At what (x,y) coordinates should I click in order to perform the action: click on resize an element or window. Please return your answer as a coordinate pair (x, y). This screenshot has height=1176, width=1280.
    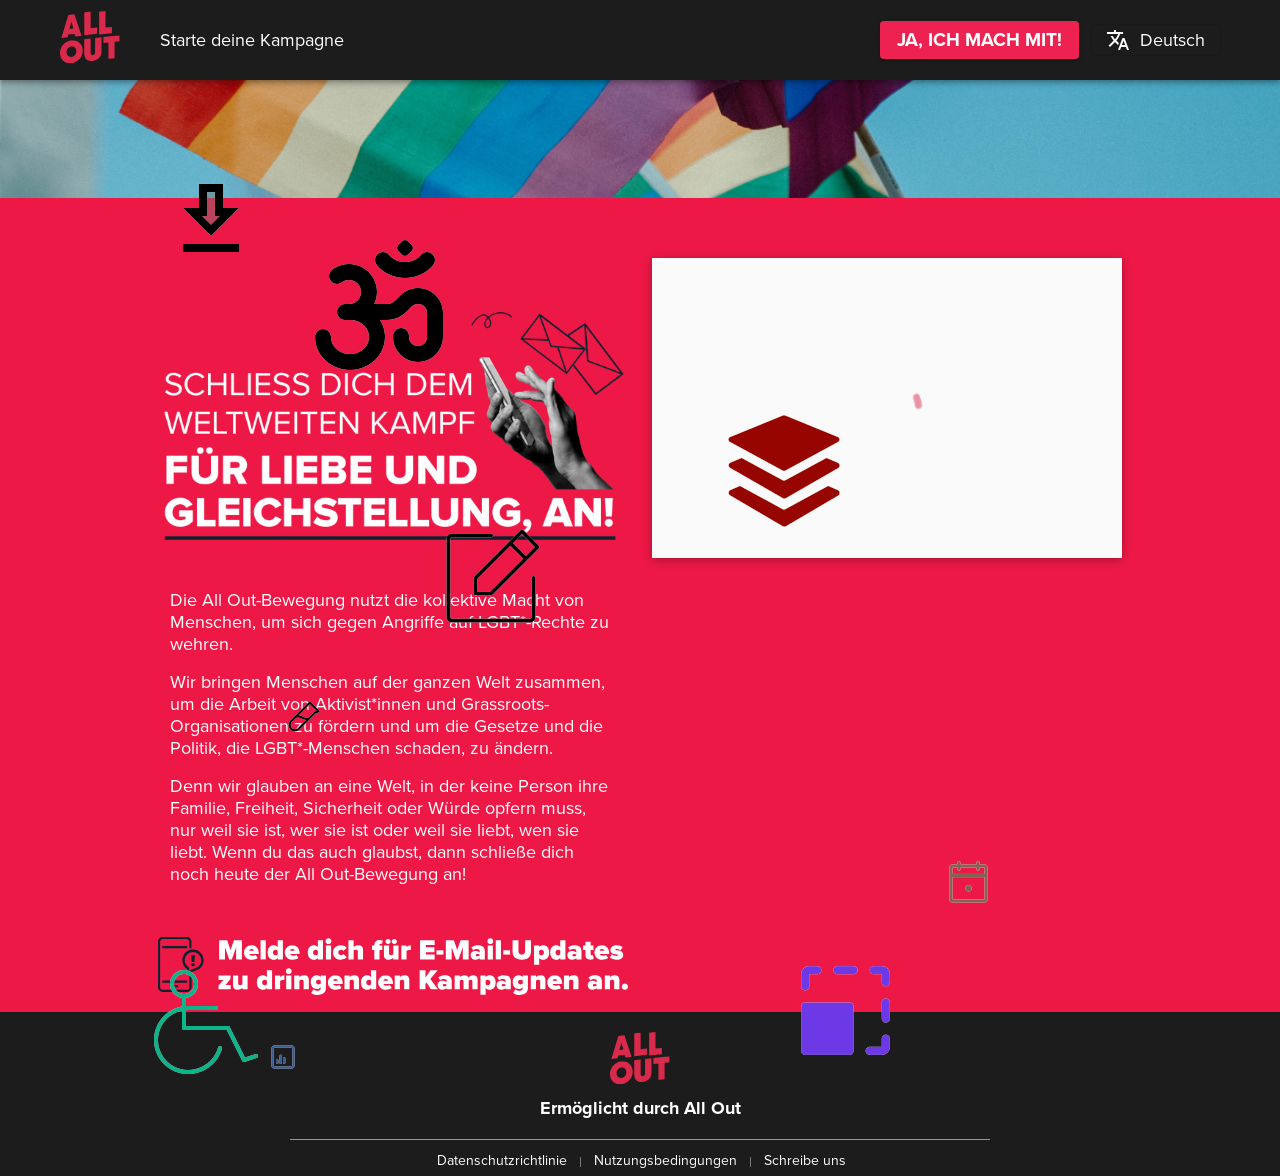
    Looking at the image, I should click on (845, 1010).